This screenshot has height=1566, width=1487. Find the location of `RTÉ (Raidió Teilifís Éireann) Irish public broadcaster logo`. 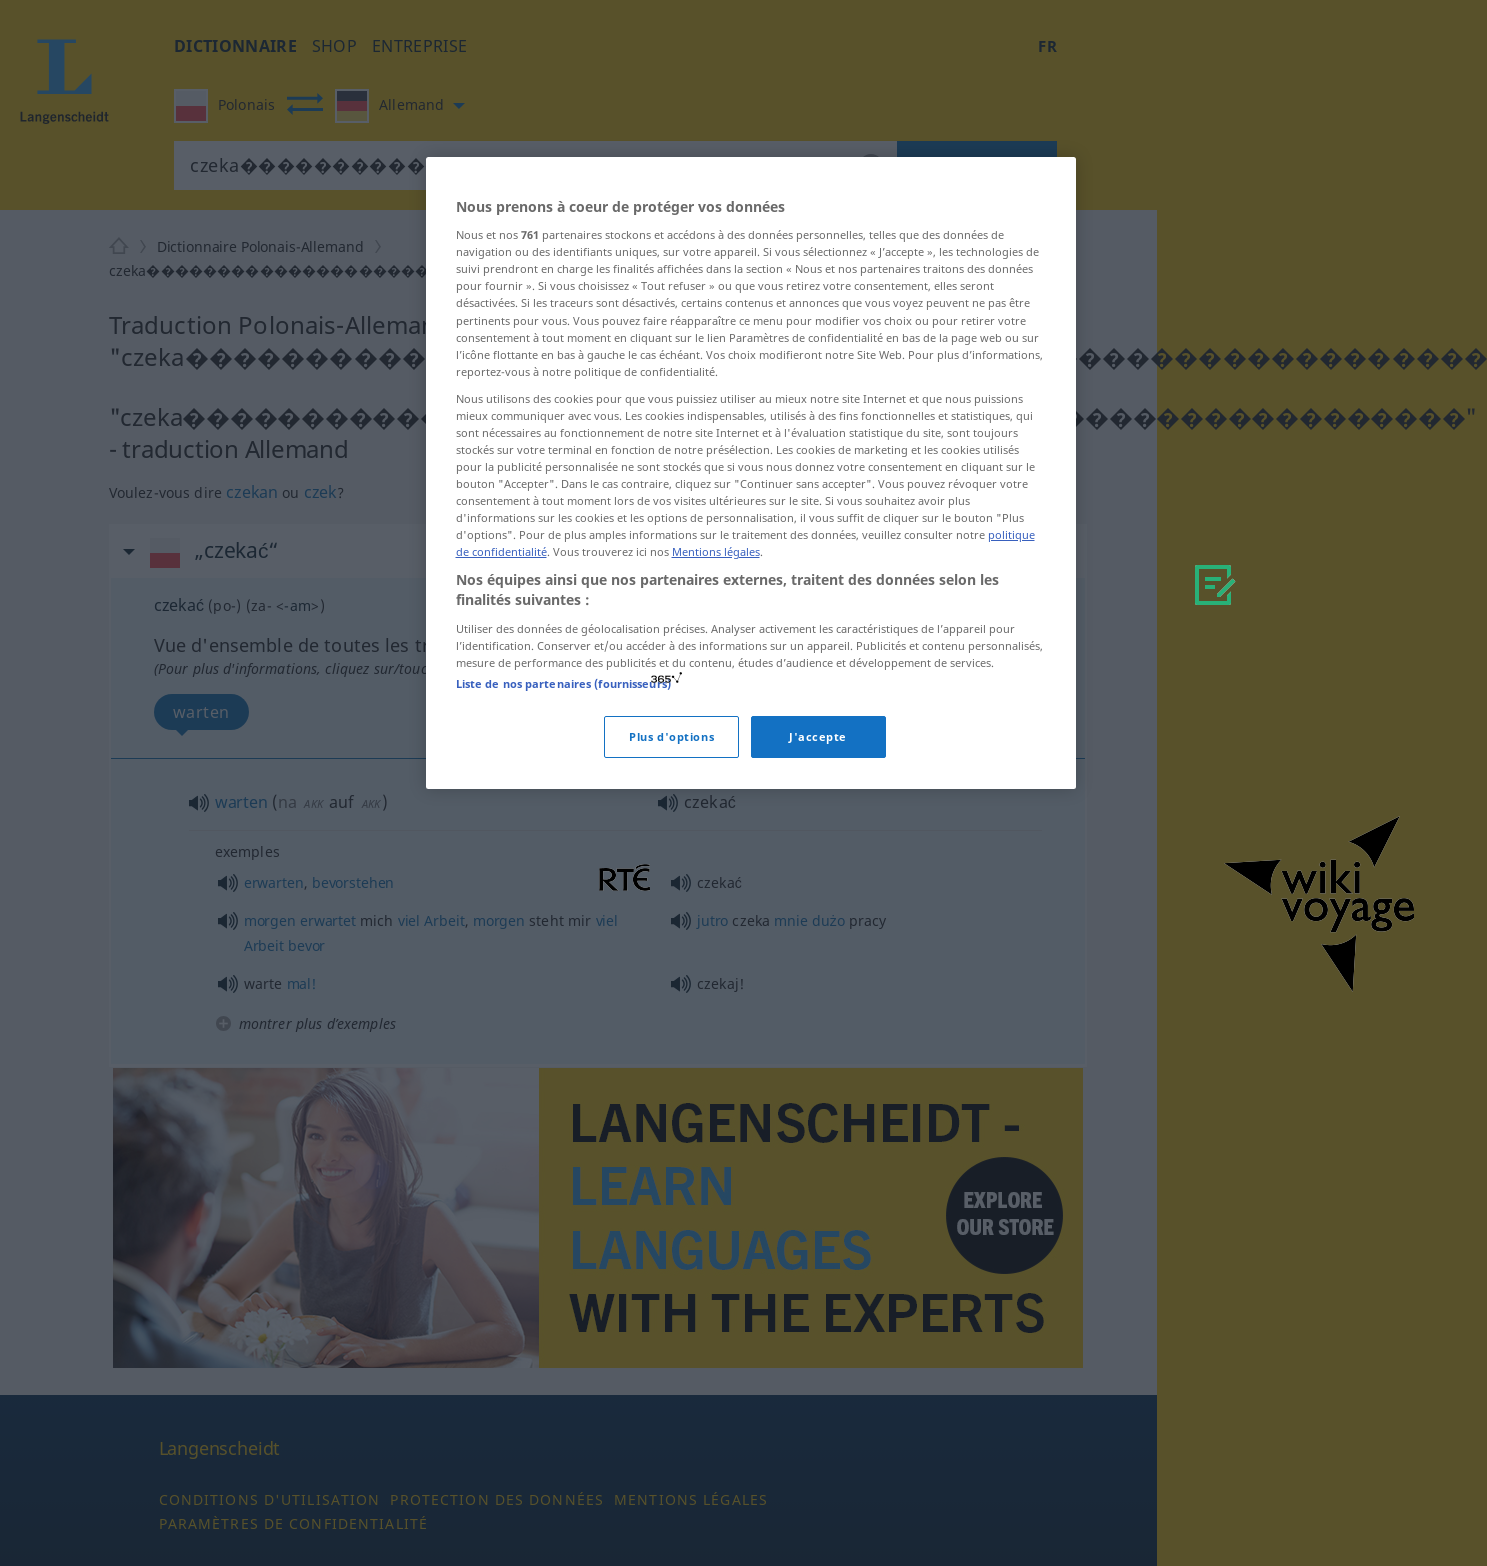

RTÉ (Raidió Teilifís Éireann) Irish public broadcaster logo is located at coordinates (624, 877).